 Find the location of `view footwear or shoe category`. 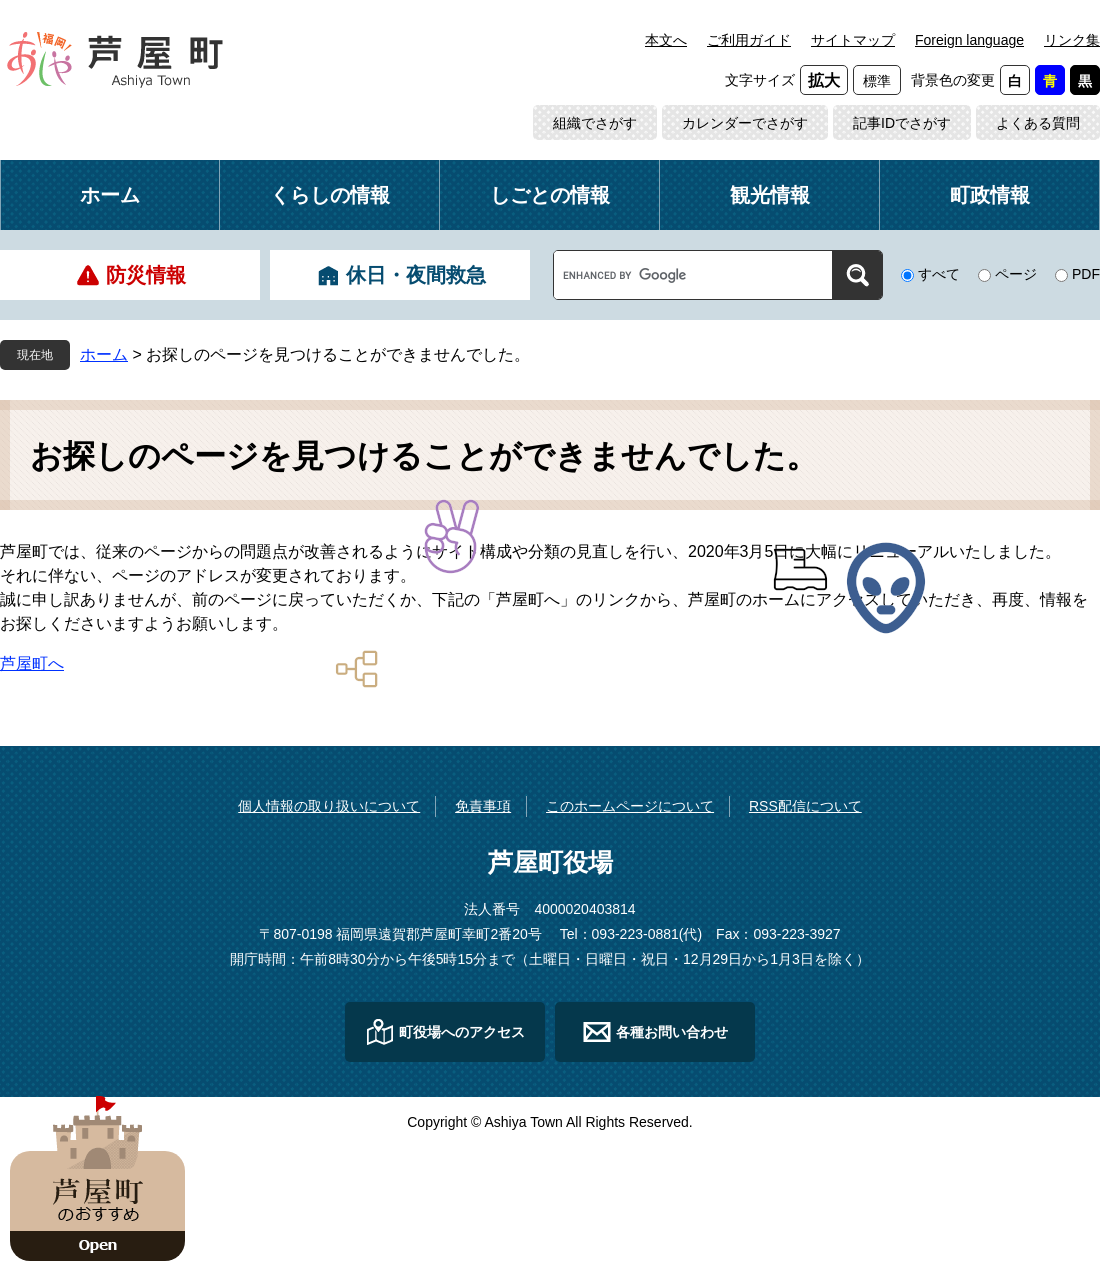

view footwear or shoe category is located at coordinates (798, 569).